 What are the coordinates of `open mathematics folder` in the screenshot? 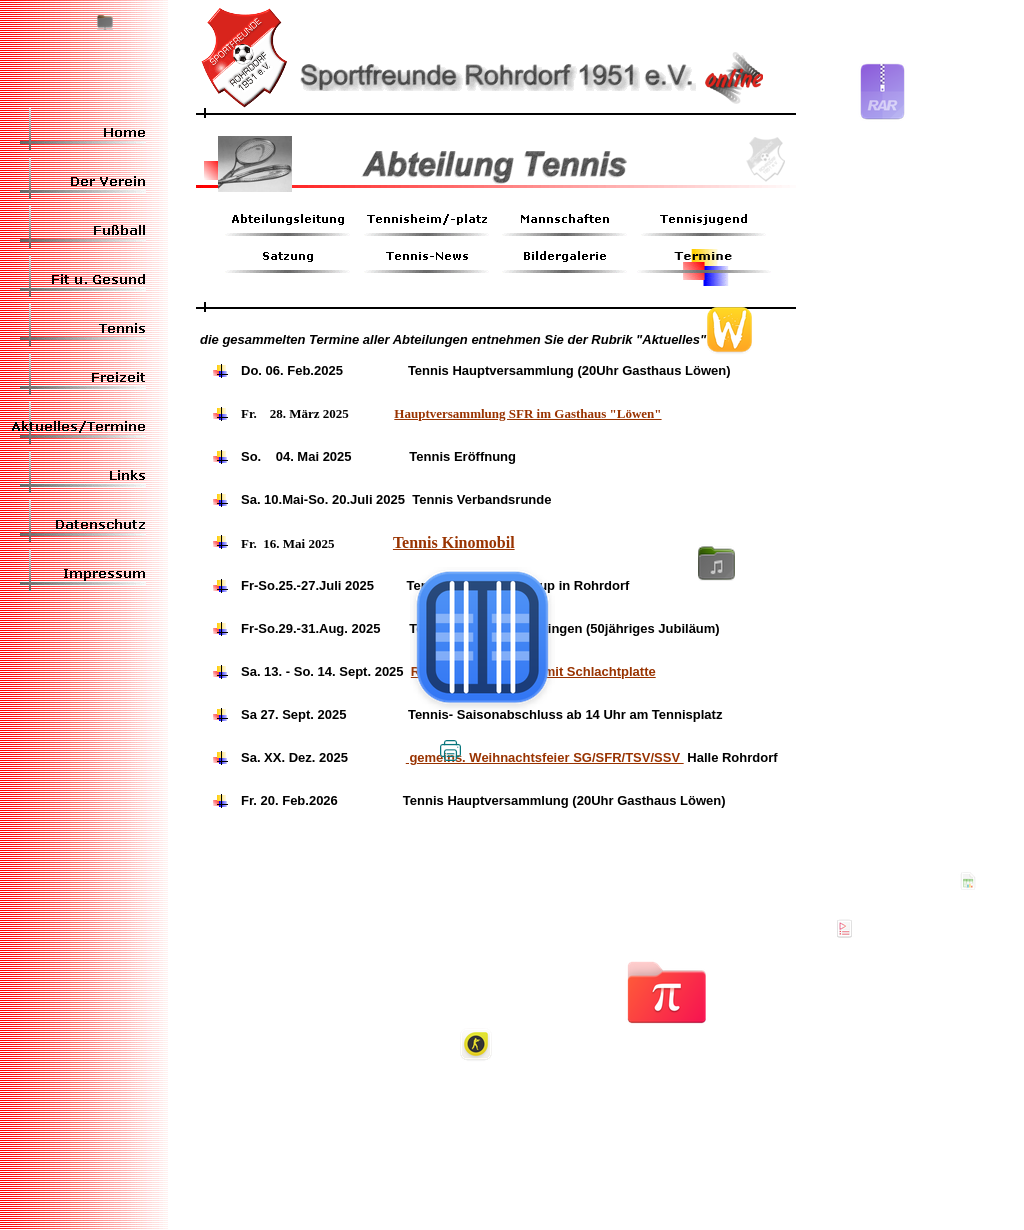 It's located at (666, 994).